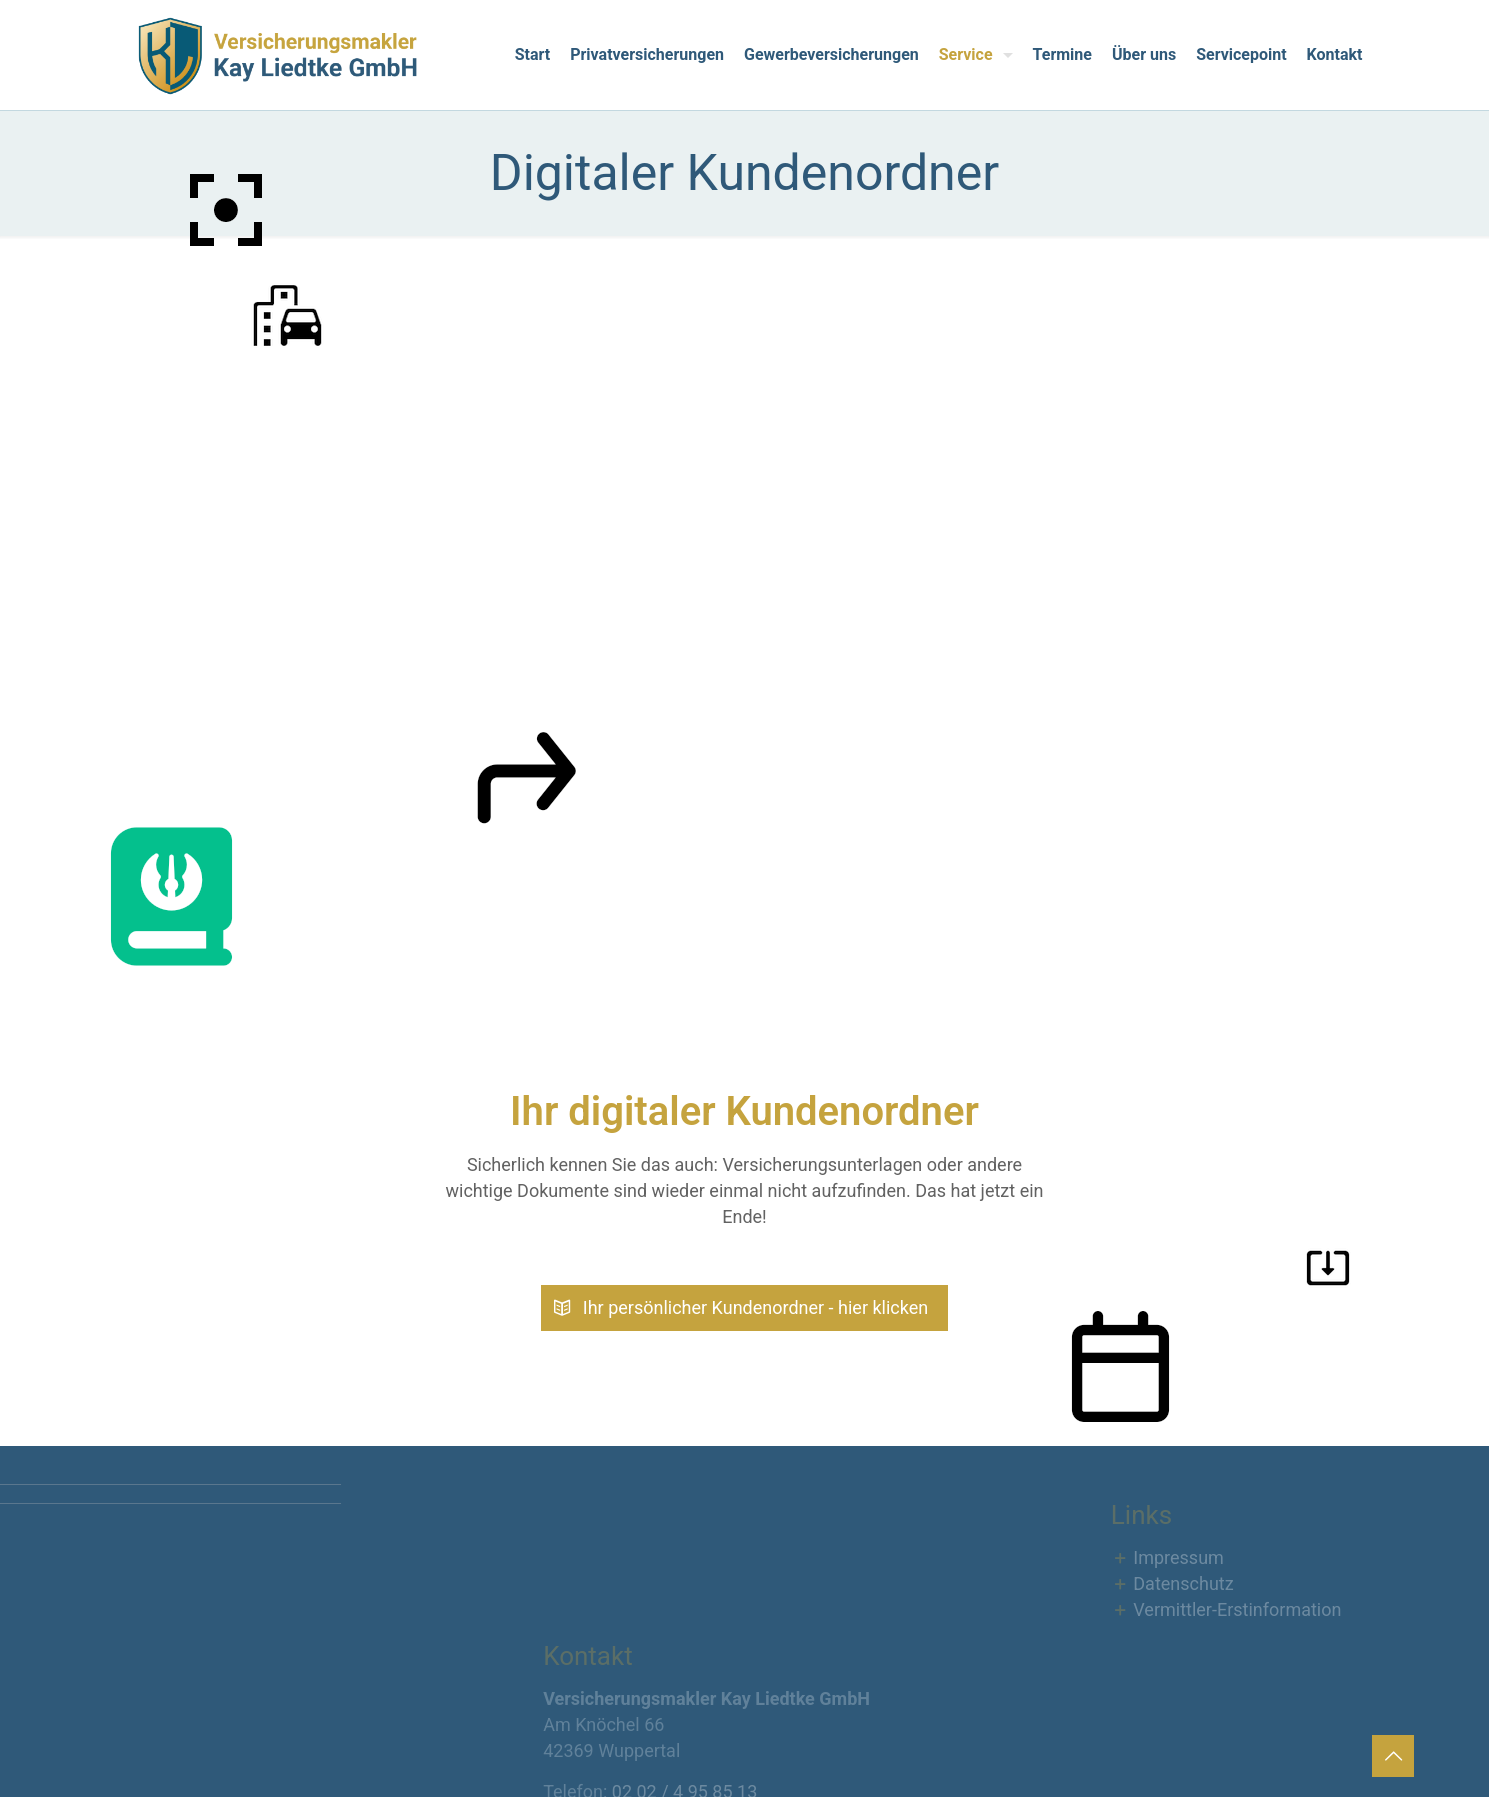  I want to click on download a system update, so click(1328, 1268).